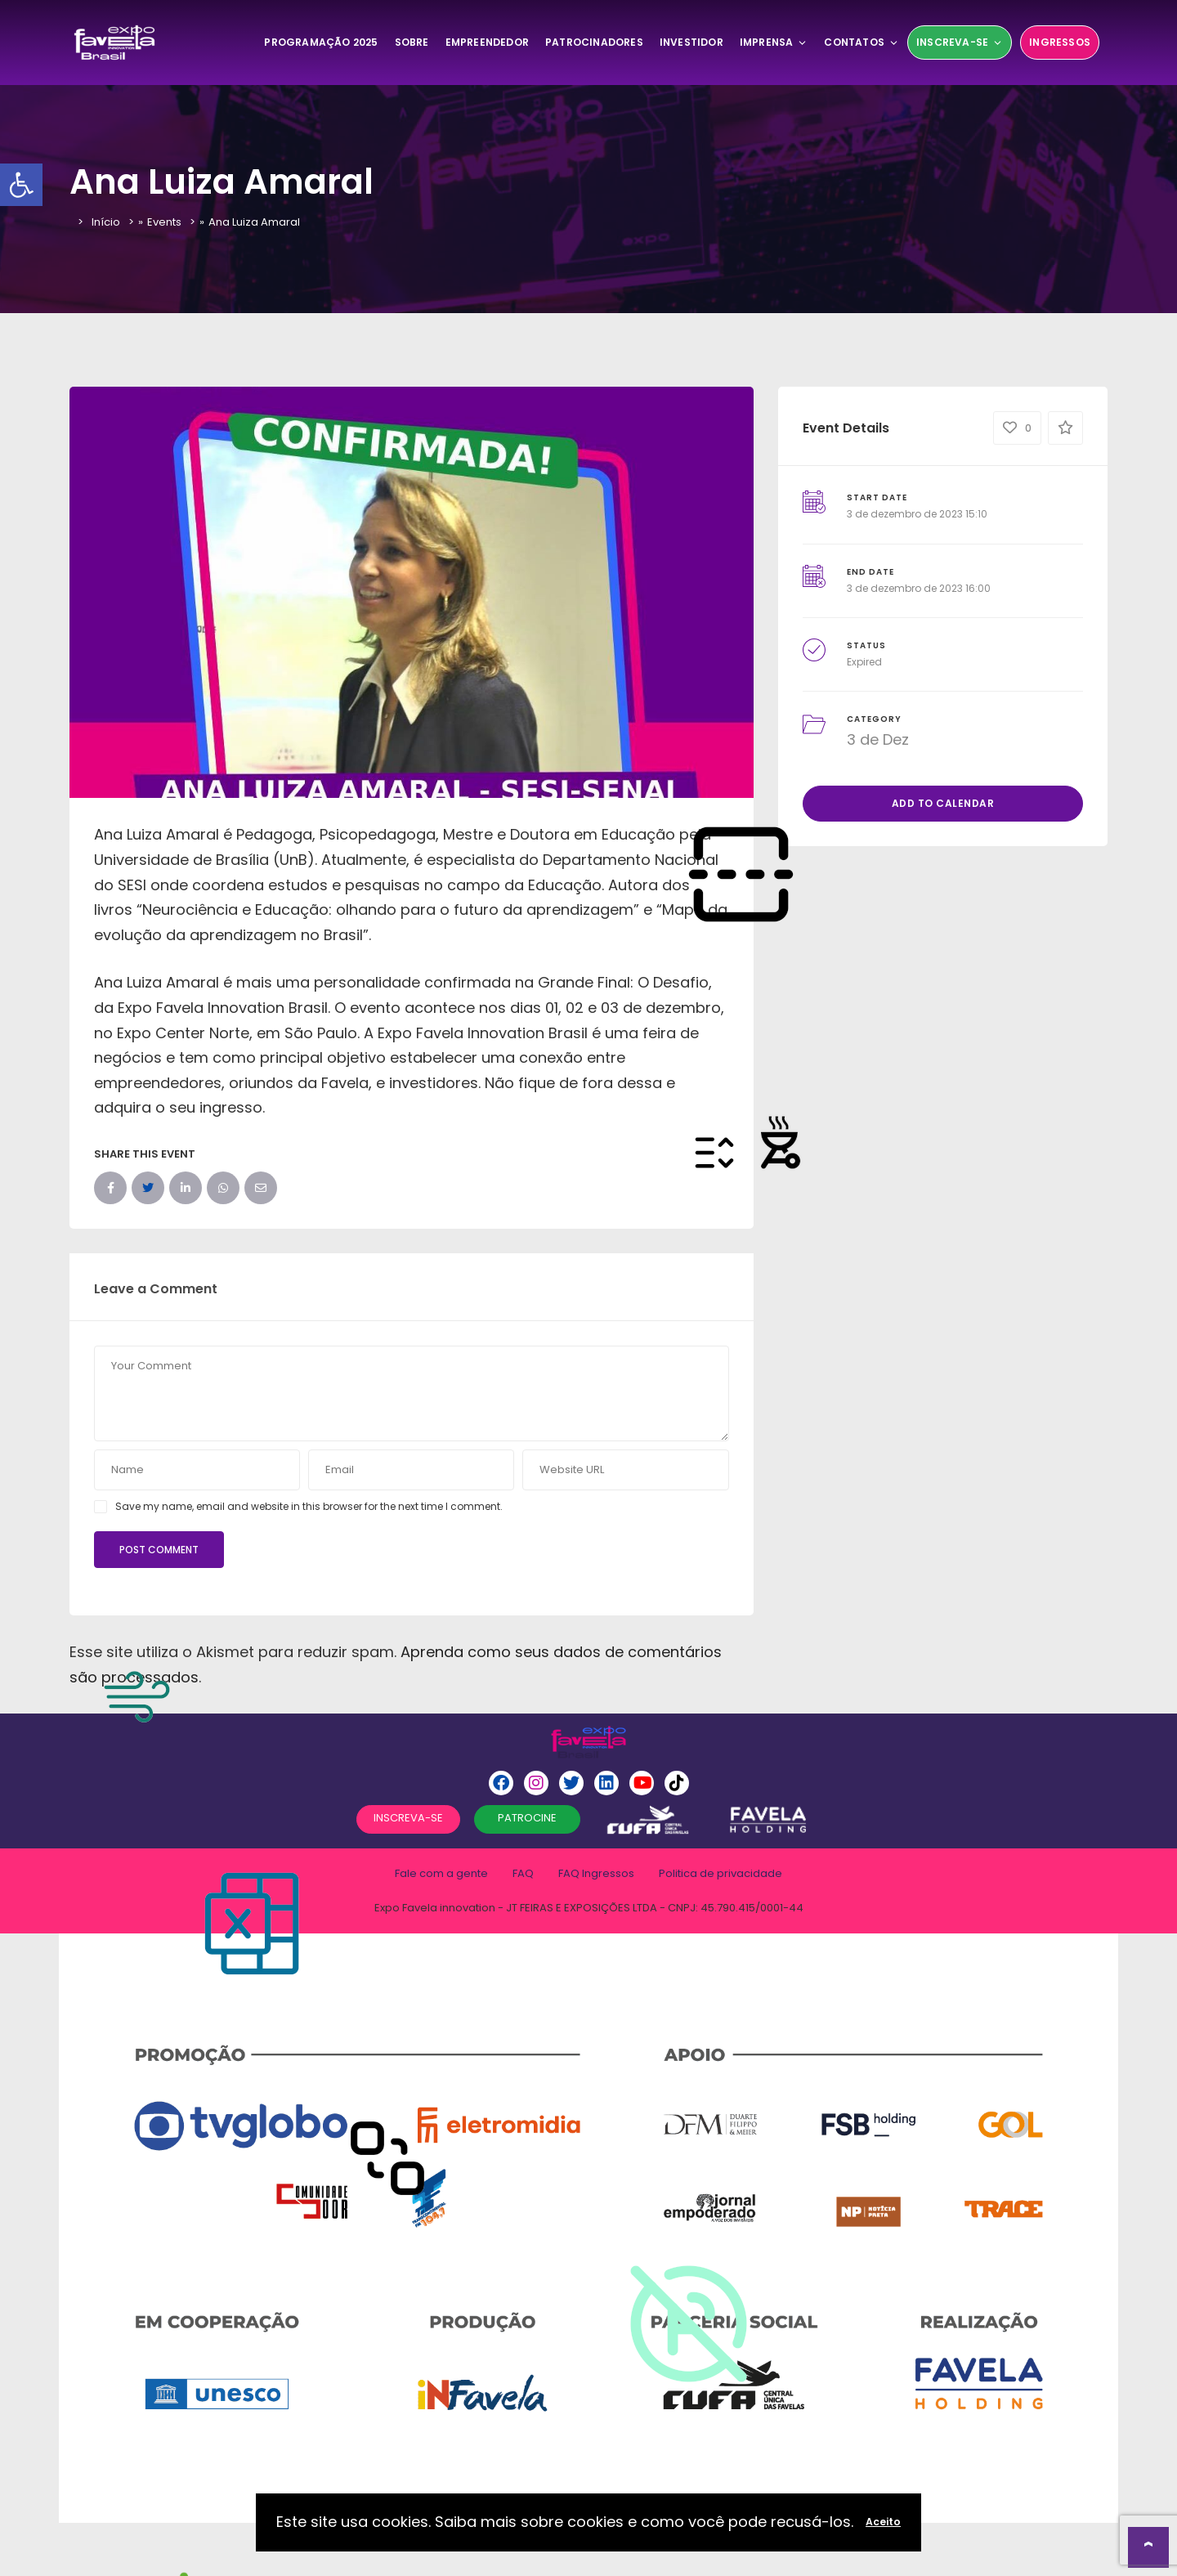 The image size is (1177, 2576). I want to click on open Microsoft Excel, so click(256, 1924).